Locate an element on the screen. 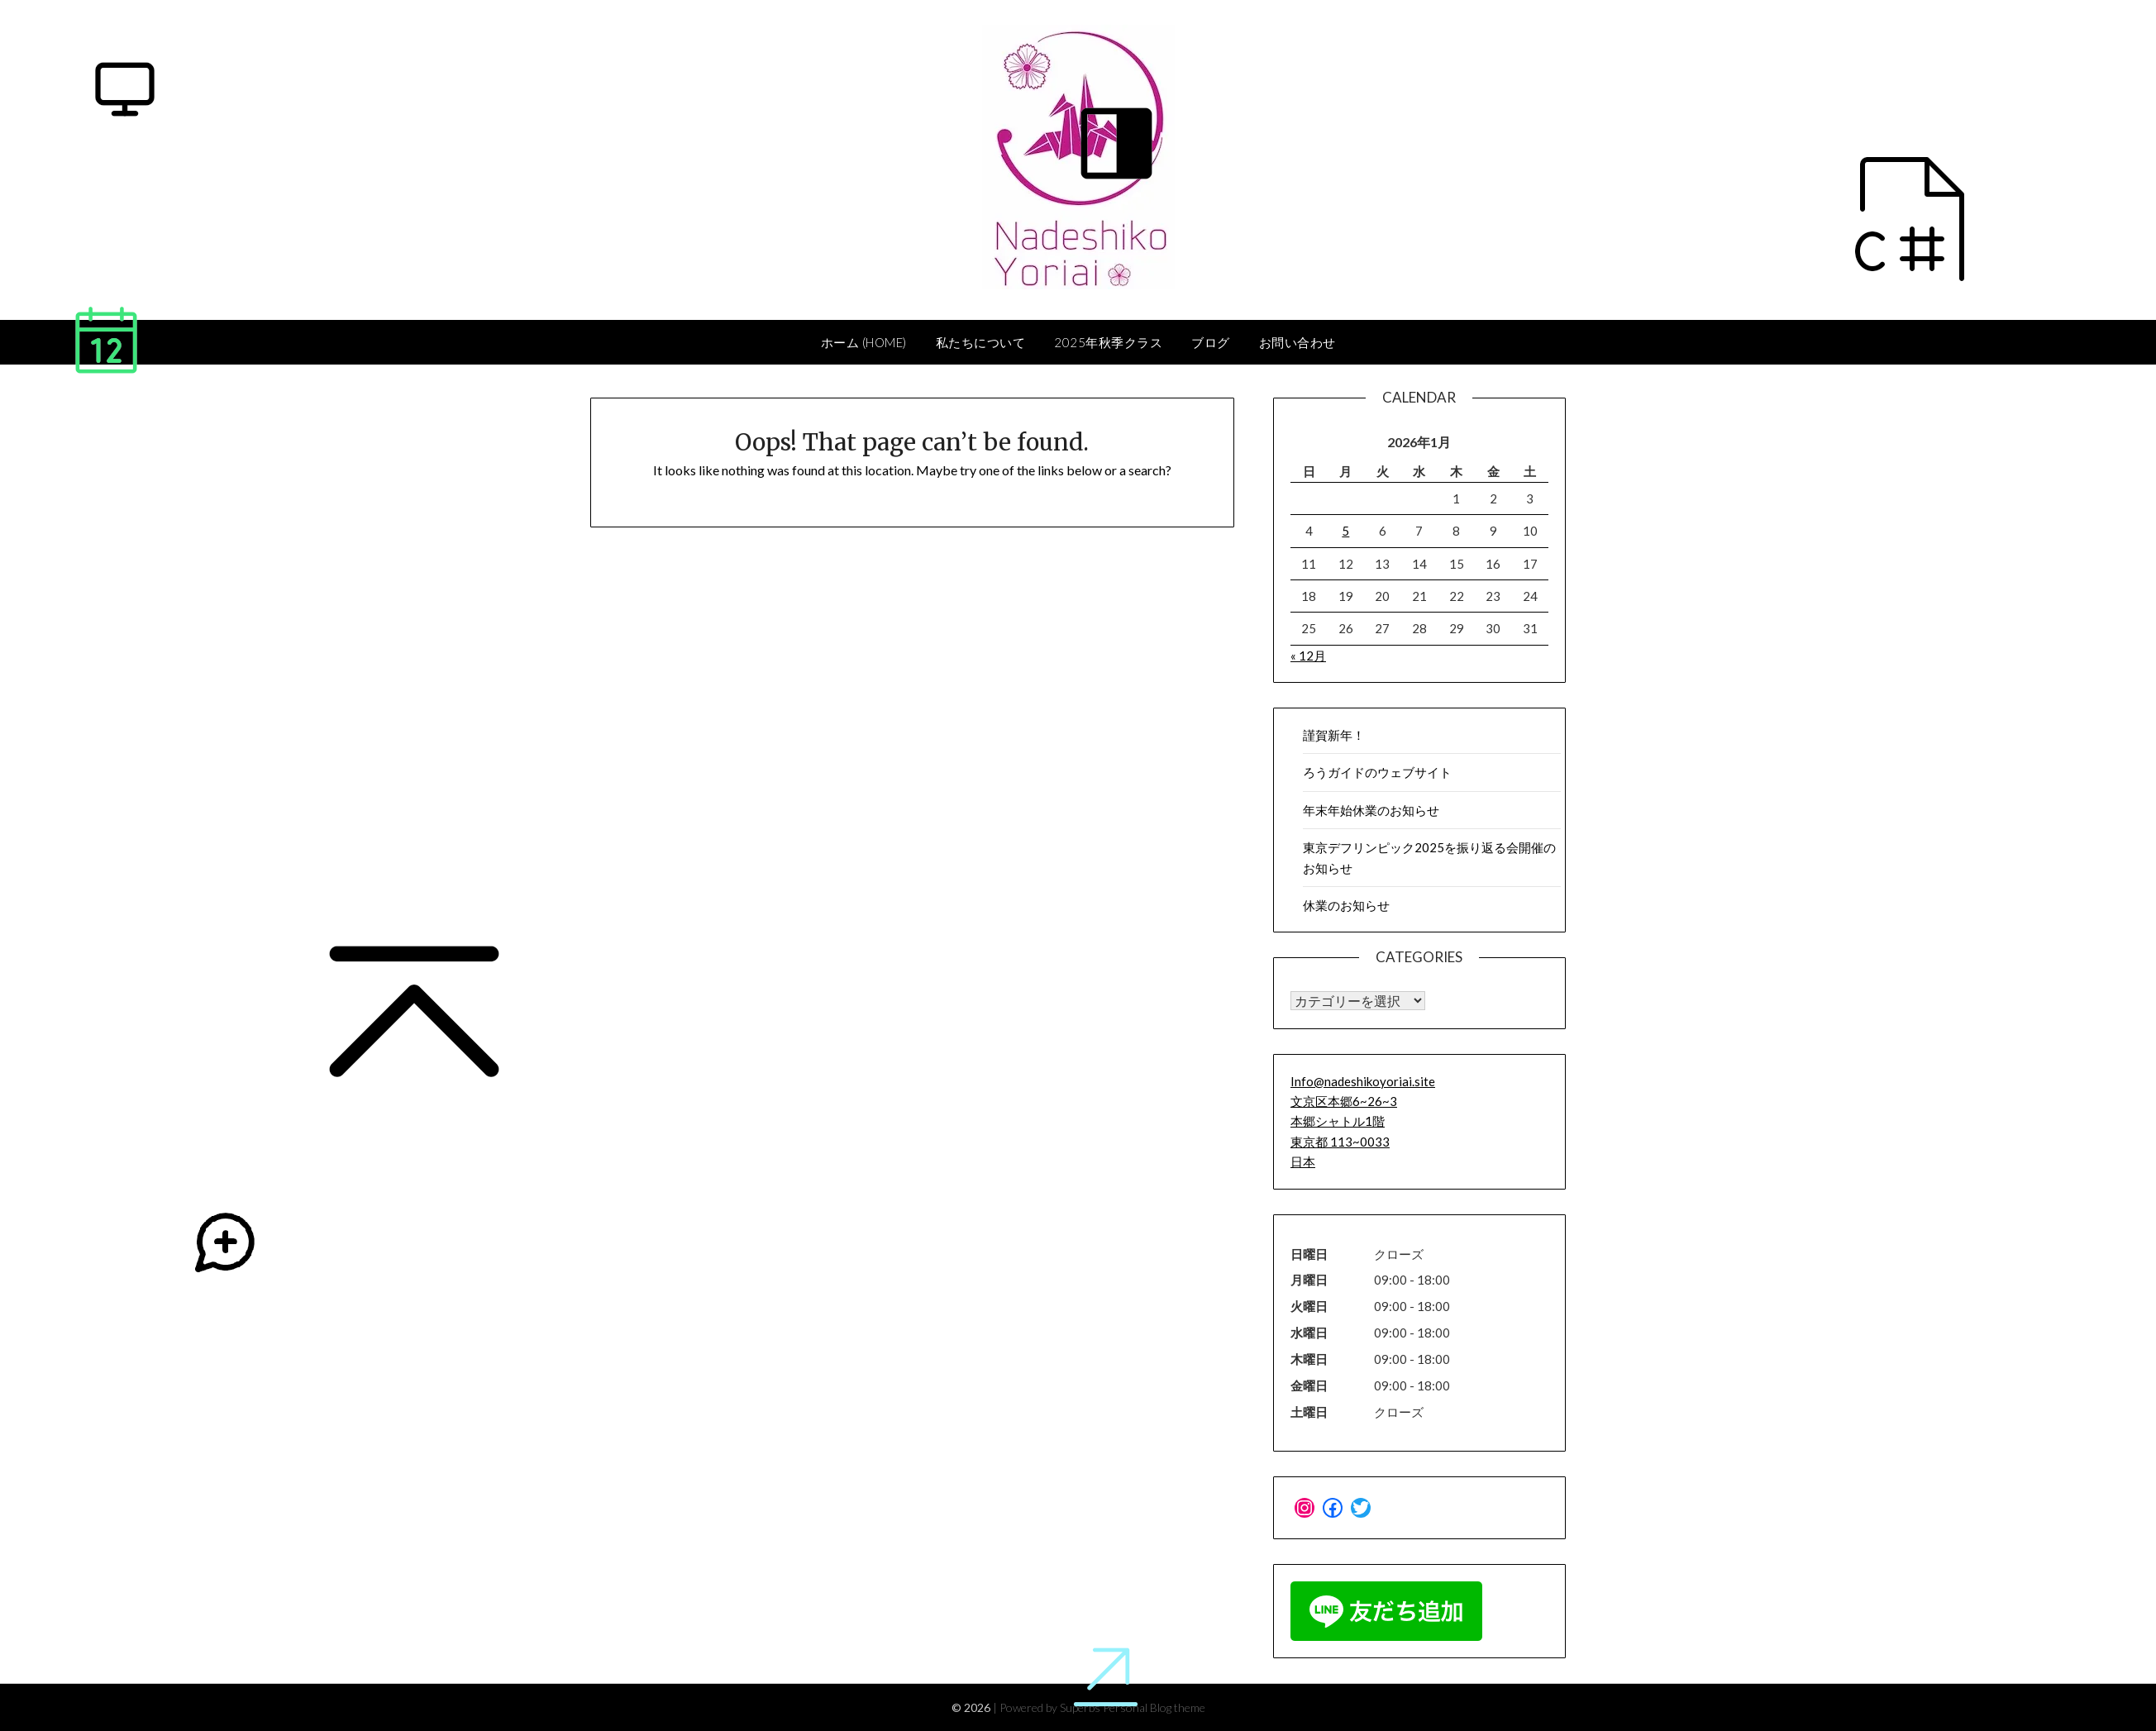 The image size is (2156, 1731). open a C# source code file is located at coordinates (1912, 219).